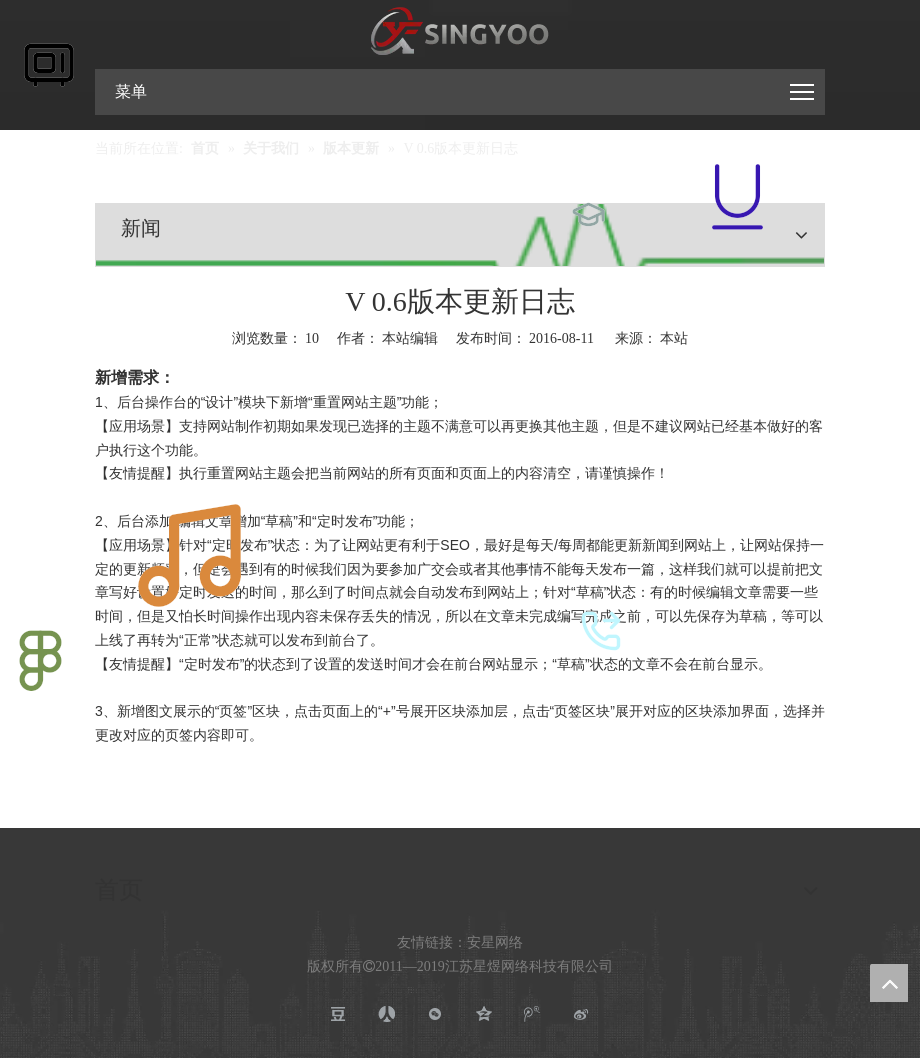 This screenshot has width=920, height=1058. Describe the element at coordinates (601, 631) in the screenshot. I see `forward a call to another number` at that location.